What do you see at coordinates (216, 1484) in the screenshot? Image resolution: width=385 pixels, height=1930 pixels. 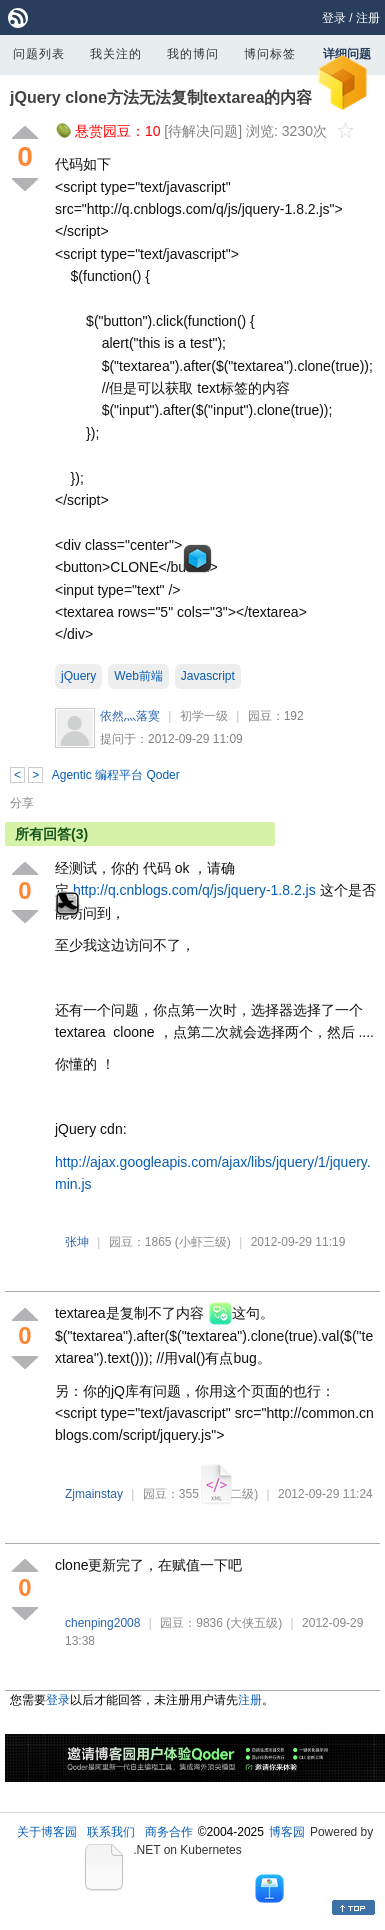 I see `an XML document file` at bounding box center [216, 1484].